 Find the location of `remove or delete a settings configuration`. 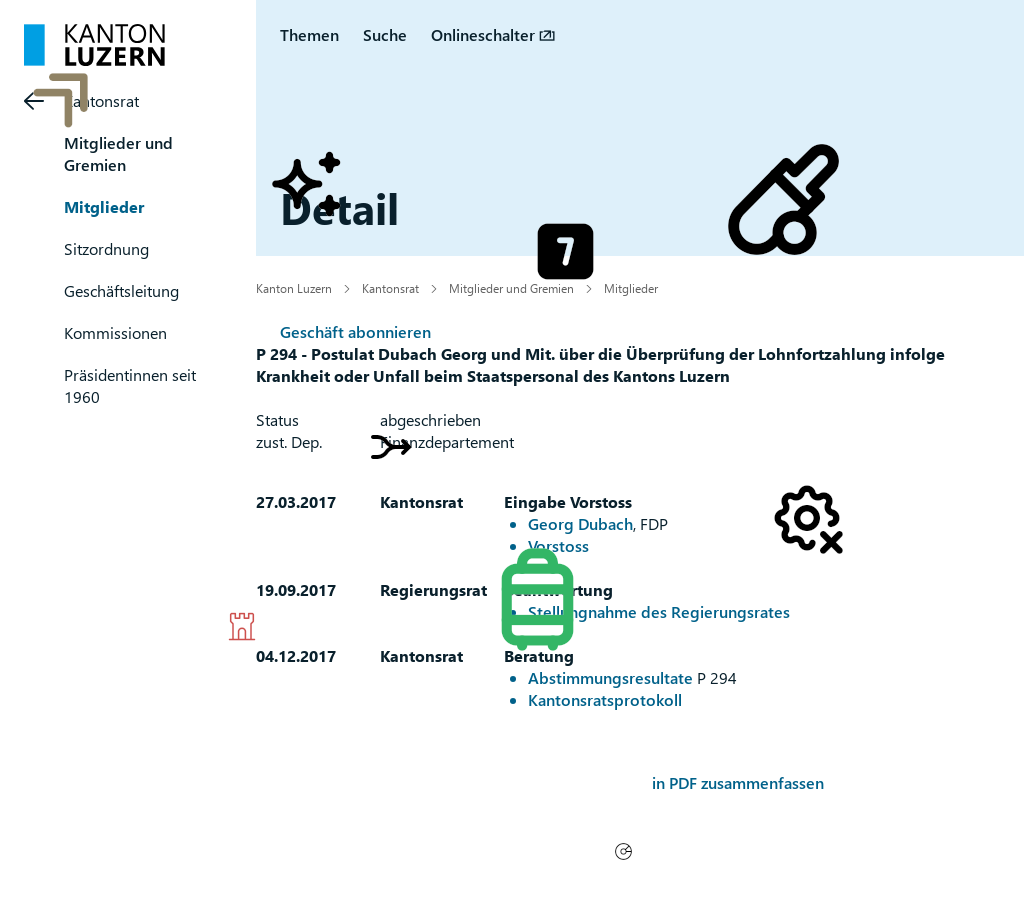

remove or delete a settings configuration is located at coordinates (807, 518).